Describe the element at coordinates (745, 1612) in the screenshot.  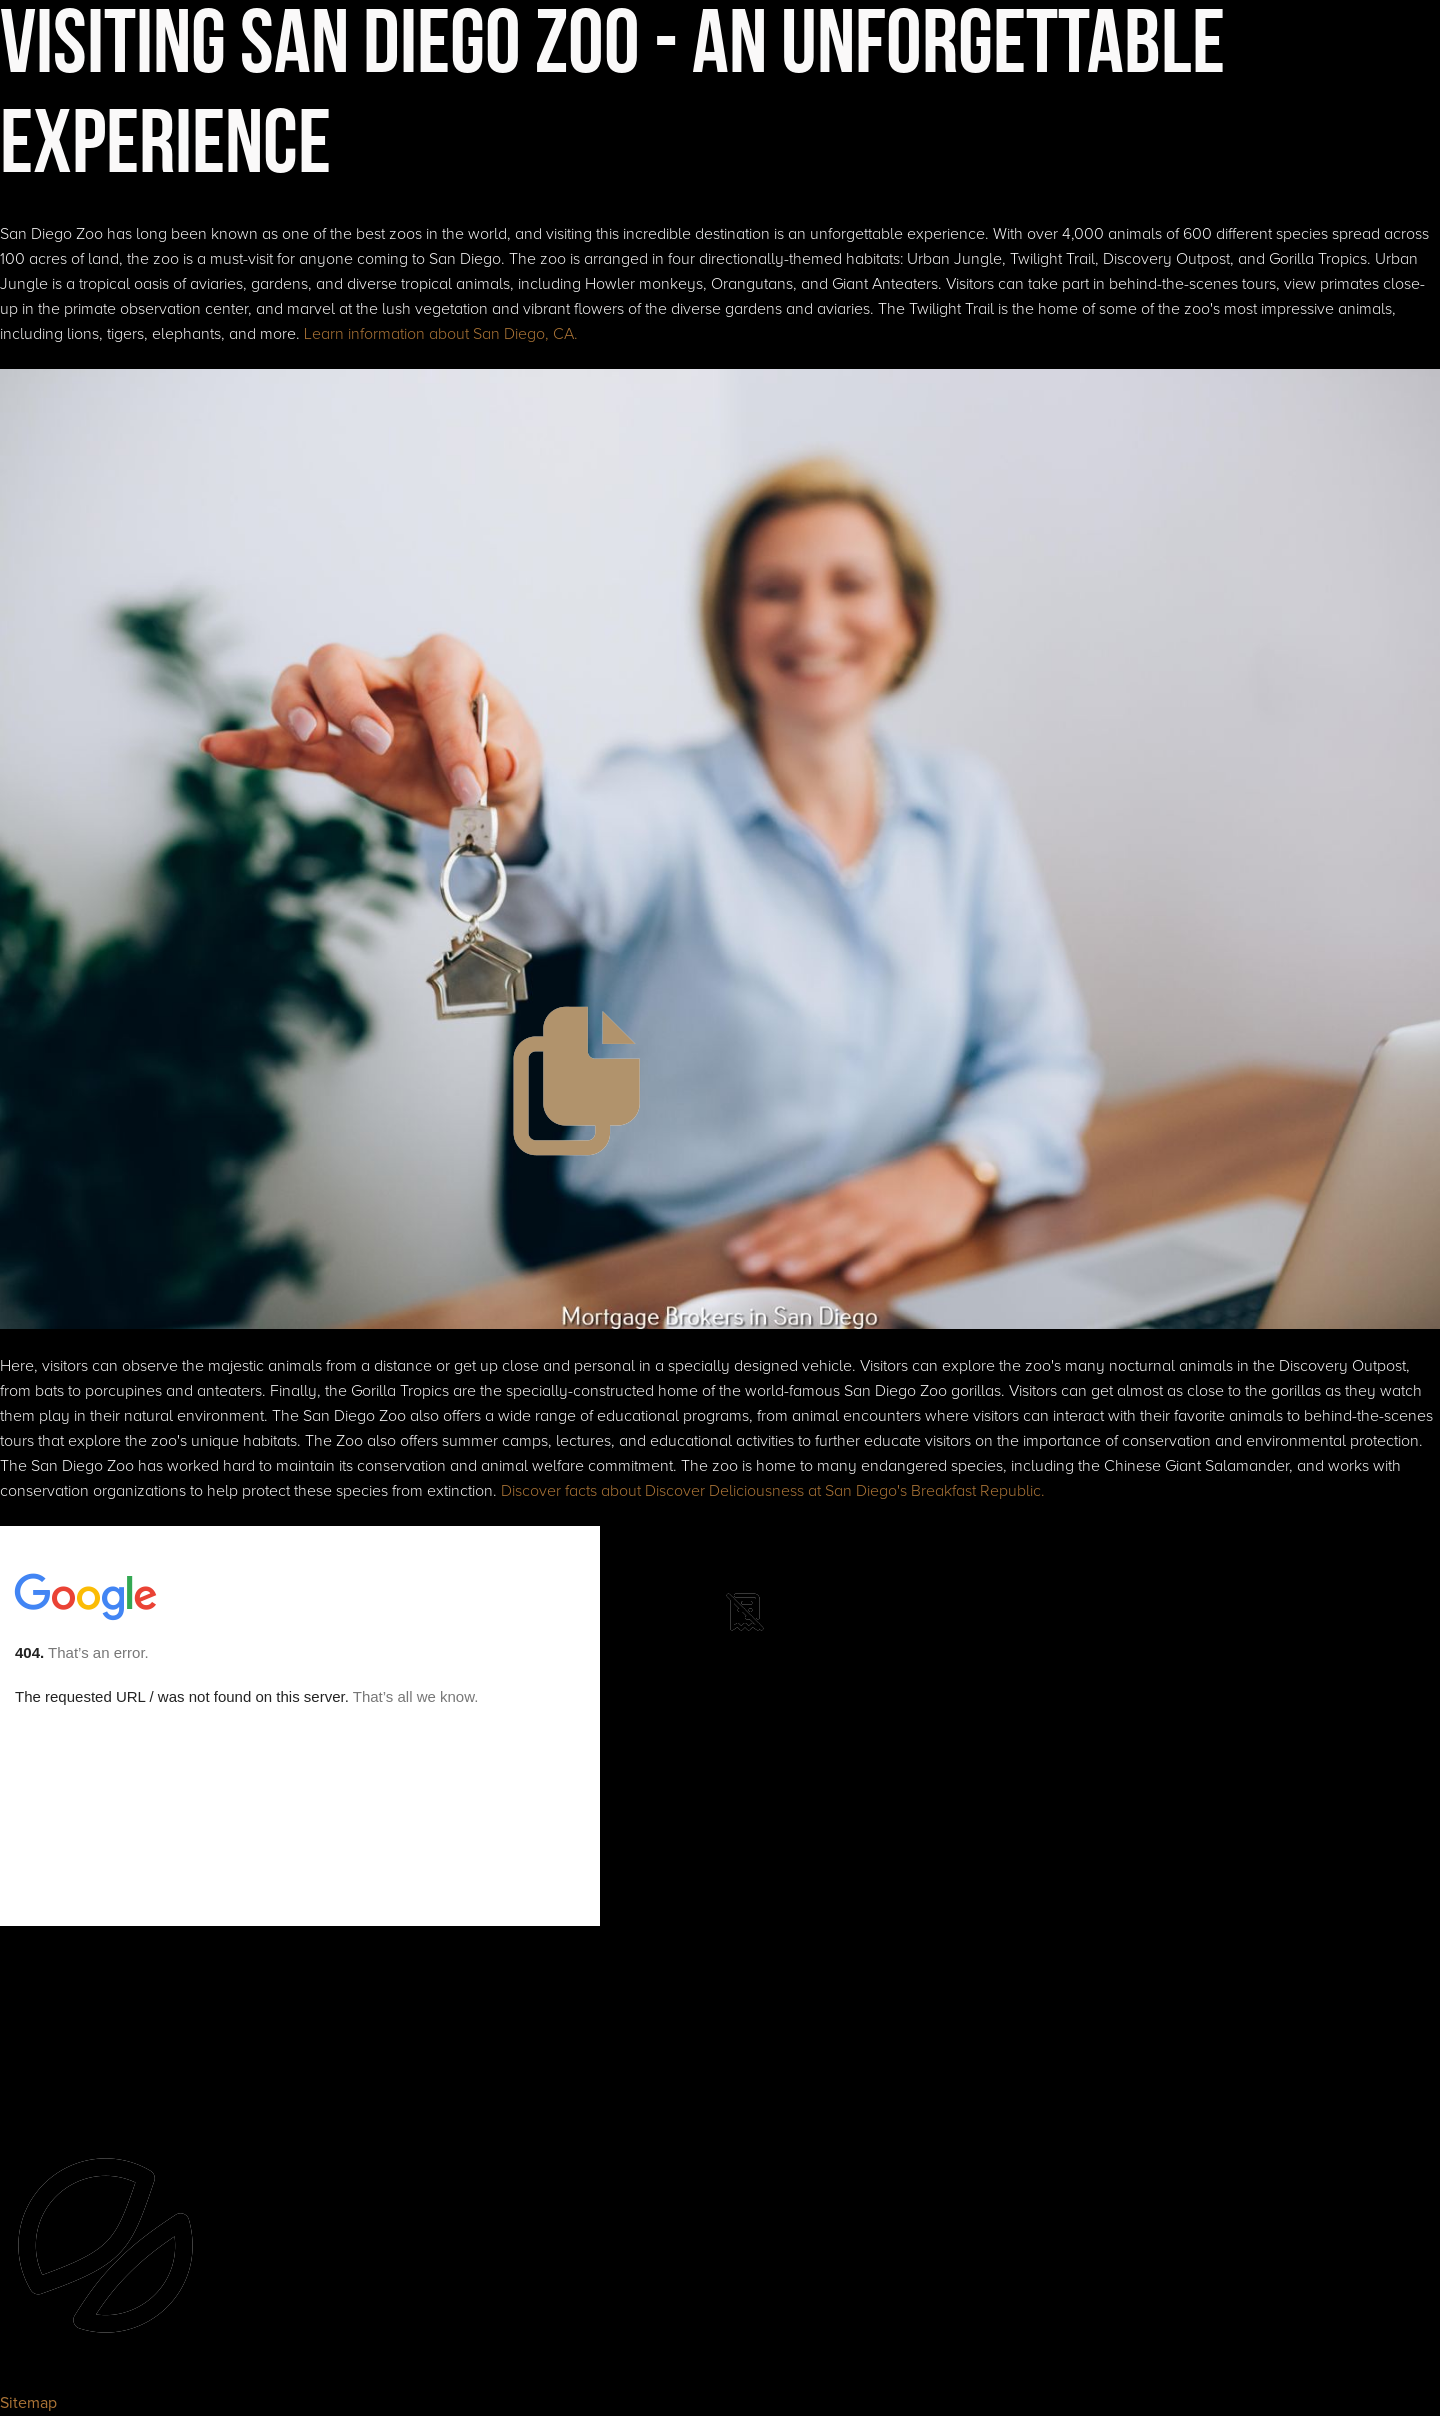
I see `disable receipt generation` at that location.